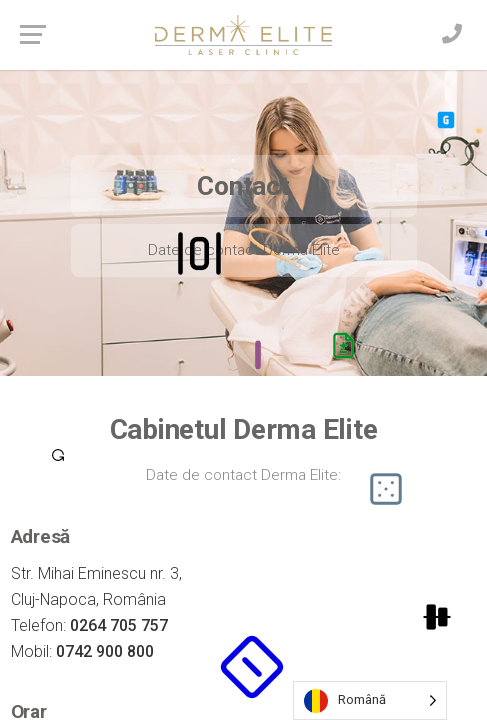  I want to click on indicates a blocked or forbidden action, so click(252, 667).